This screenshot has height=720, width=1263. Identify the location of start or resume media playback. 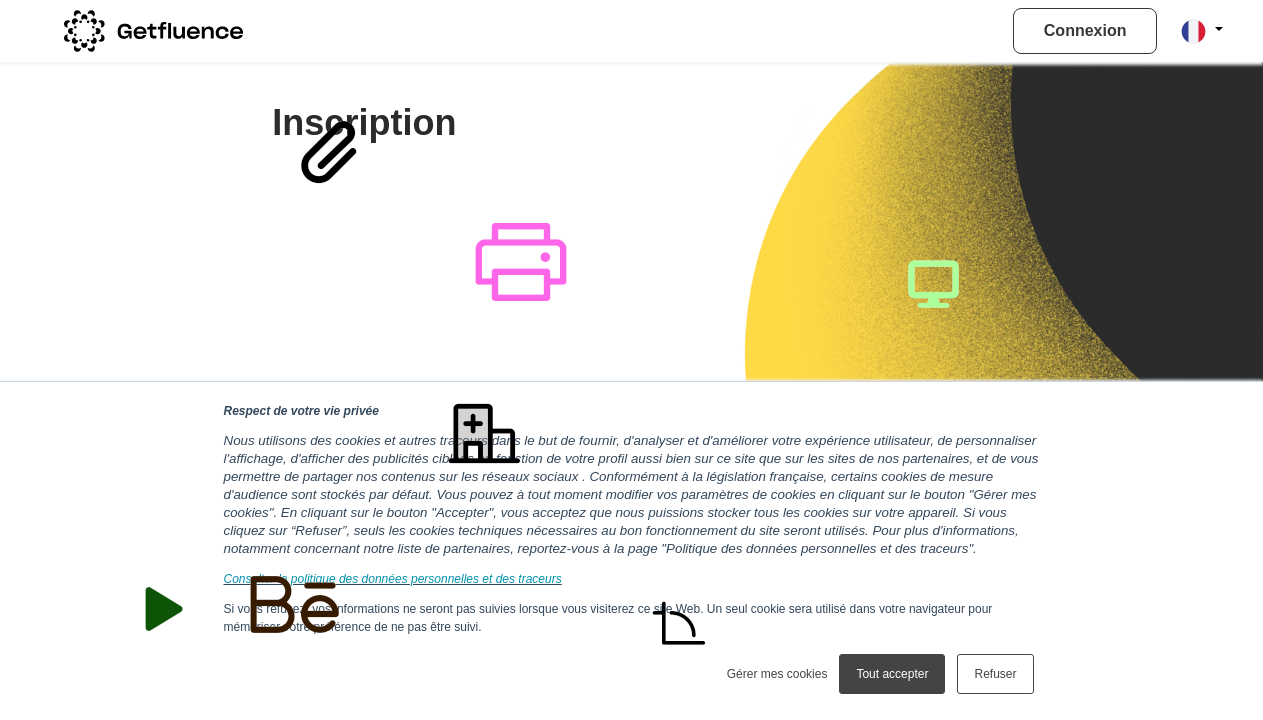
(159, 609).